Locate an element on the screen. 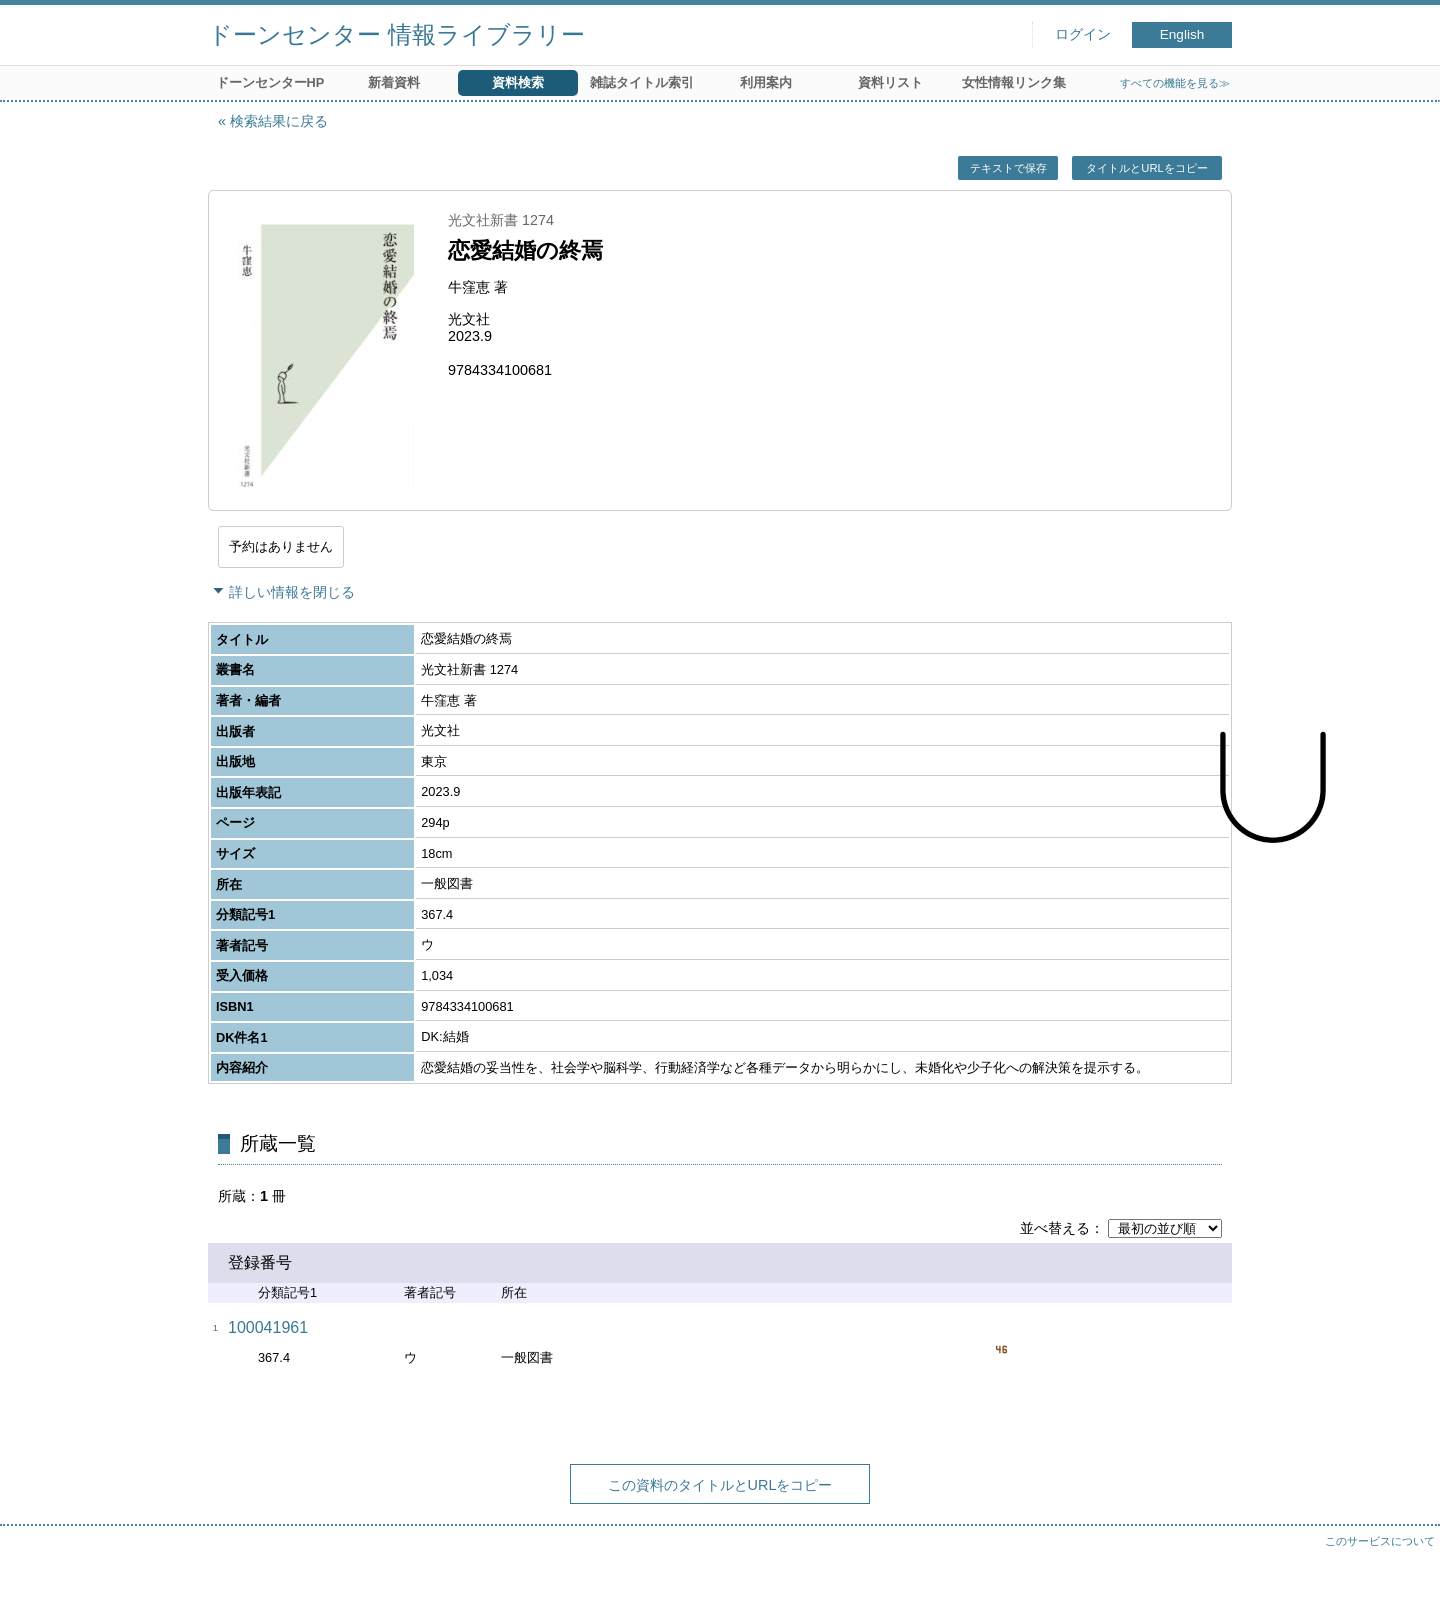 This screenshot has width=1440, height=1616. perform a union operation on selected shapes is located at coordinates (1273, 779).